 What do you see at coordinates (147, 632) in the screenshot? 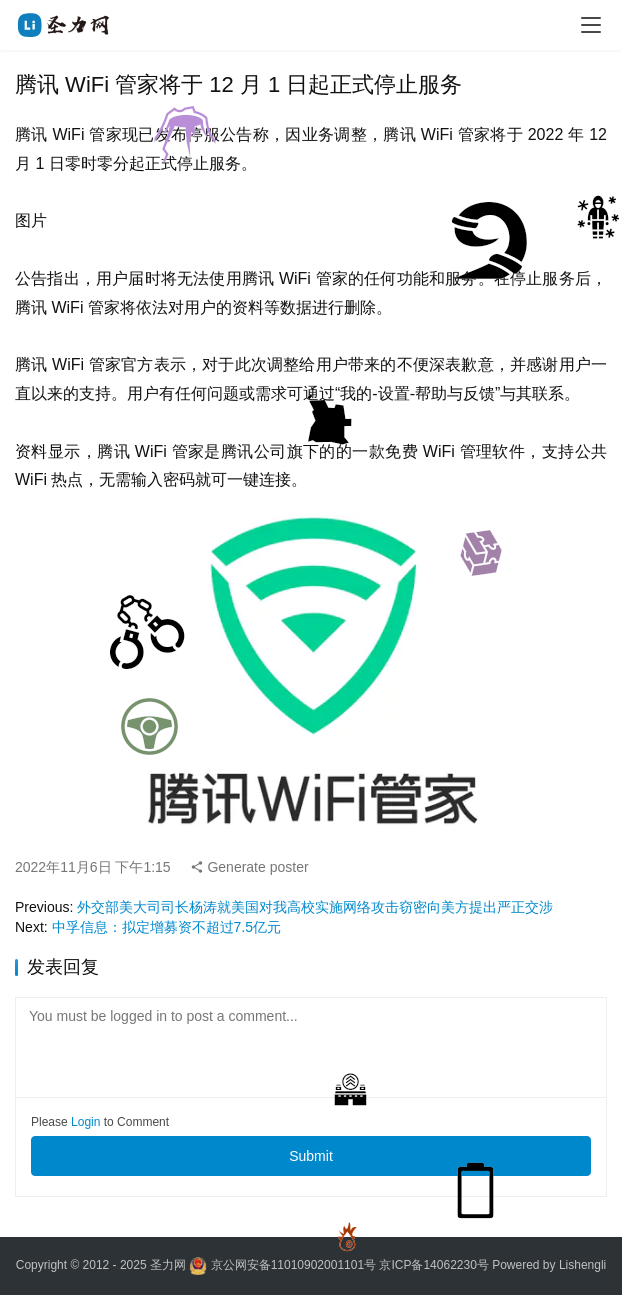
I see `indicates restricted or locked content` at bounding box center [147, 632].